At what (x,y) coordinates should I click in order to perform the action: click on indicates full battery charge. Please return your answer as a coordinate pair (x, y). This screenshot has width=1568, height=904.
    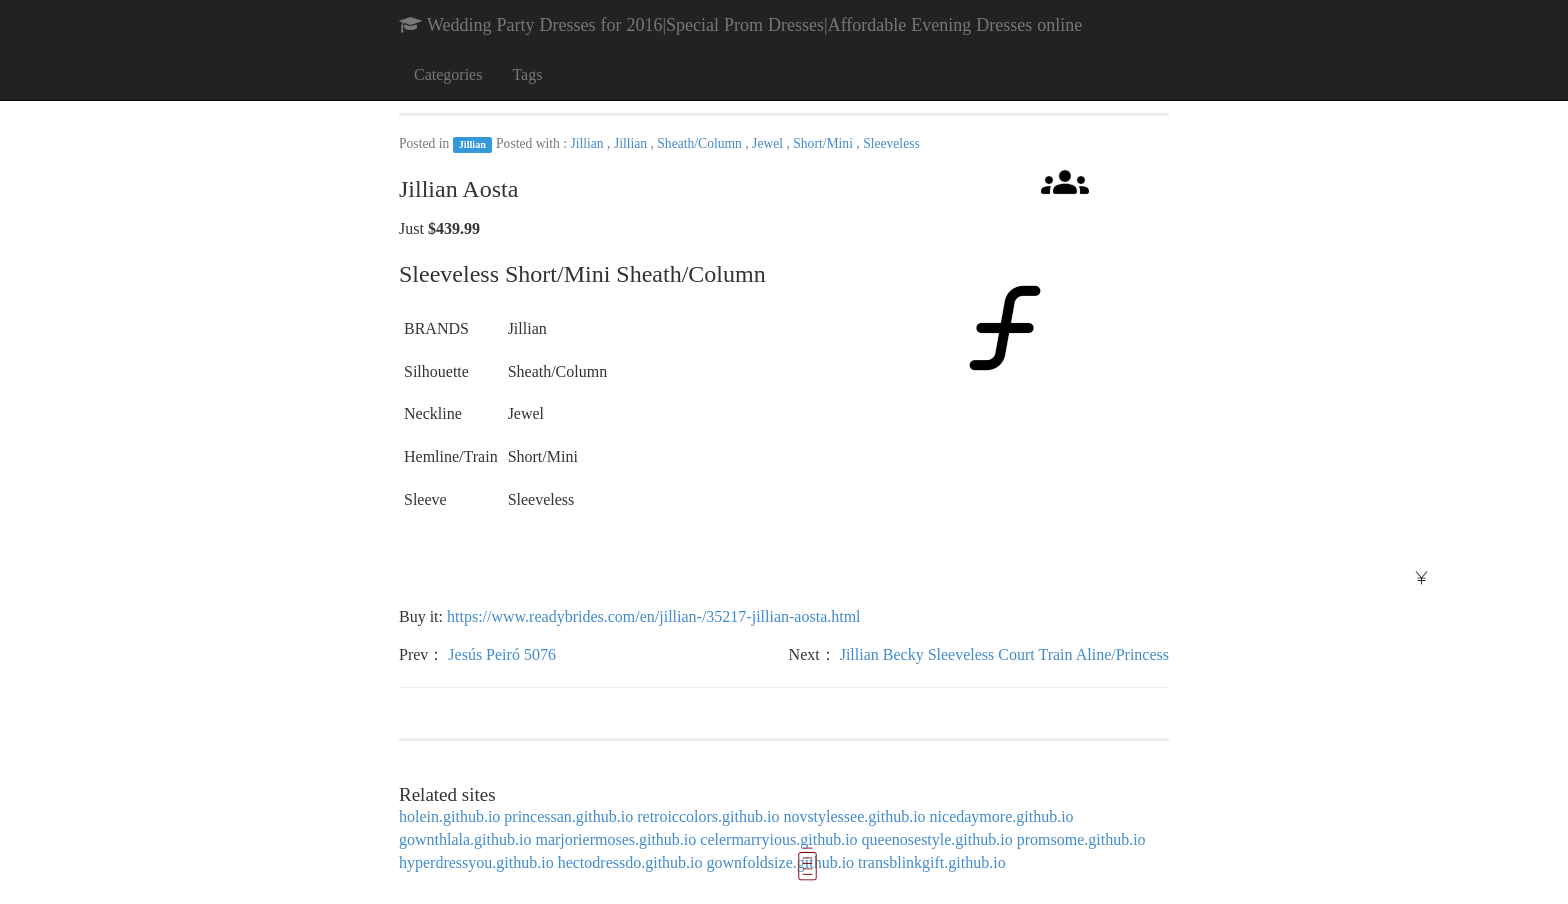
    Looking at the image, I should click on (807, 864).